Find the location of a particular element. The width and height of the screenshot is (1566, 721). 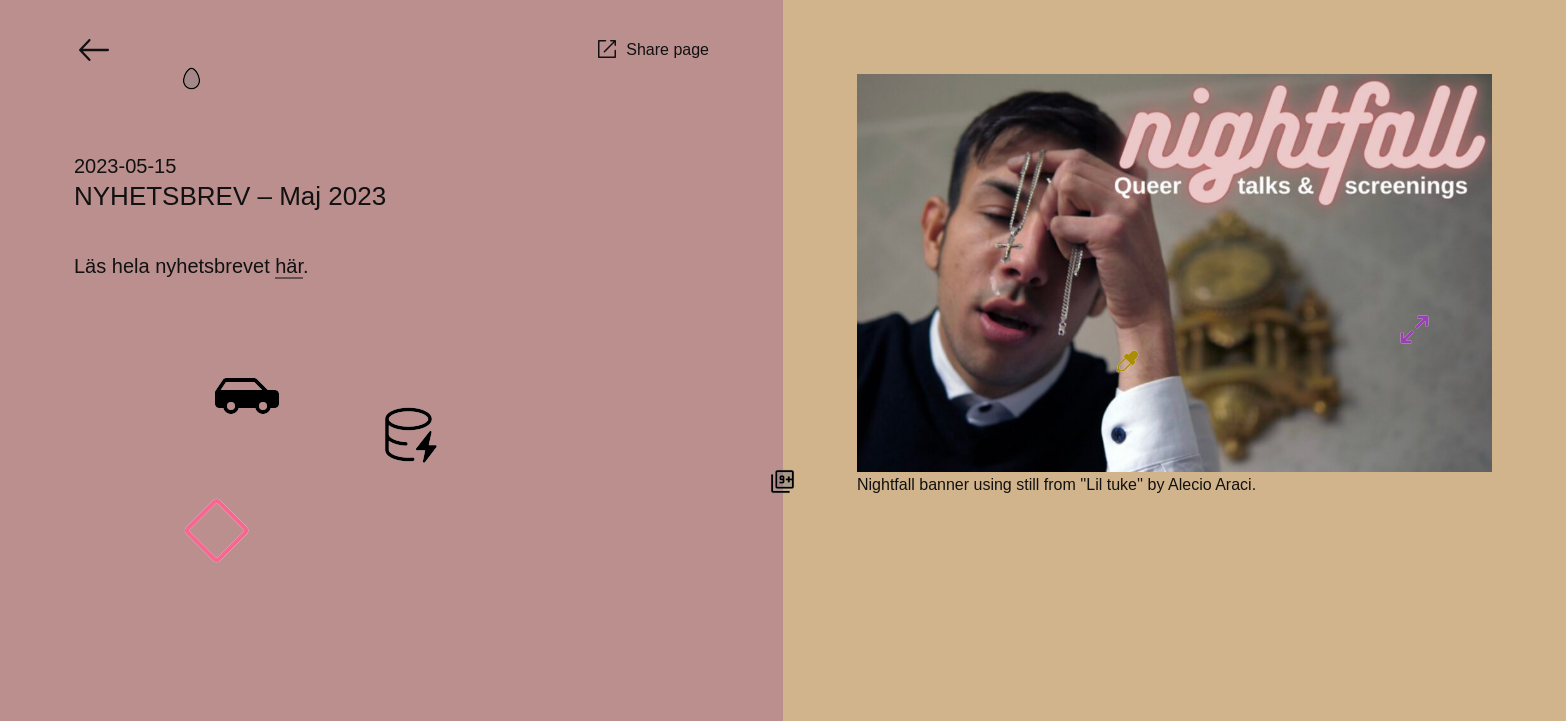

indicates premium or pro feature is located at coordinates (216, 530).